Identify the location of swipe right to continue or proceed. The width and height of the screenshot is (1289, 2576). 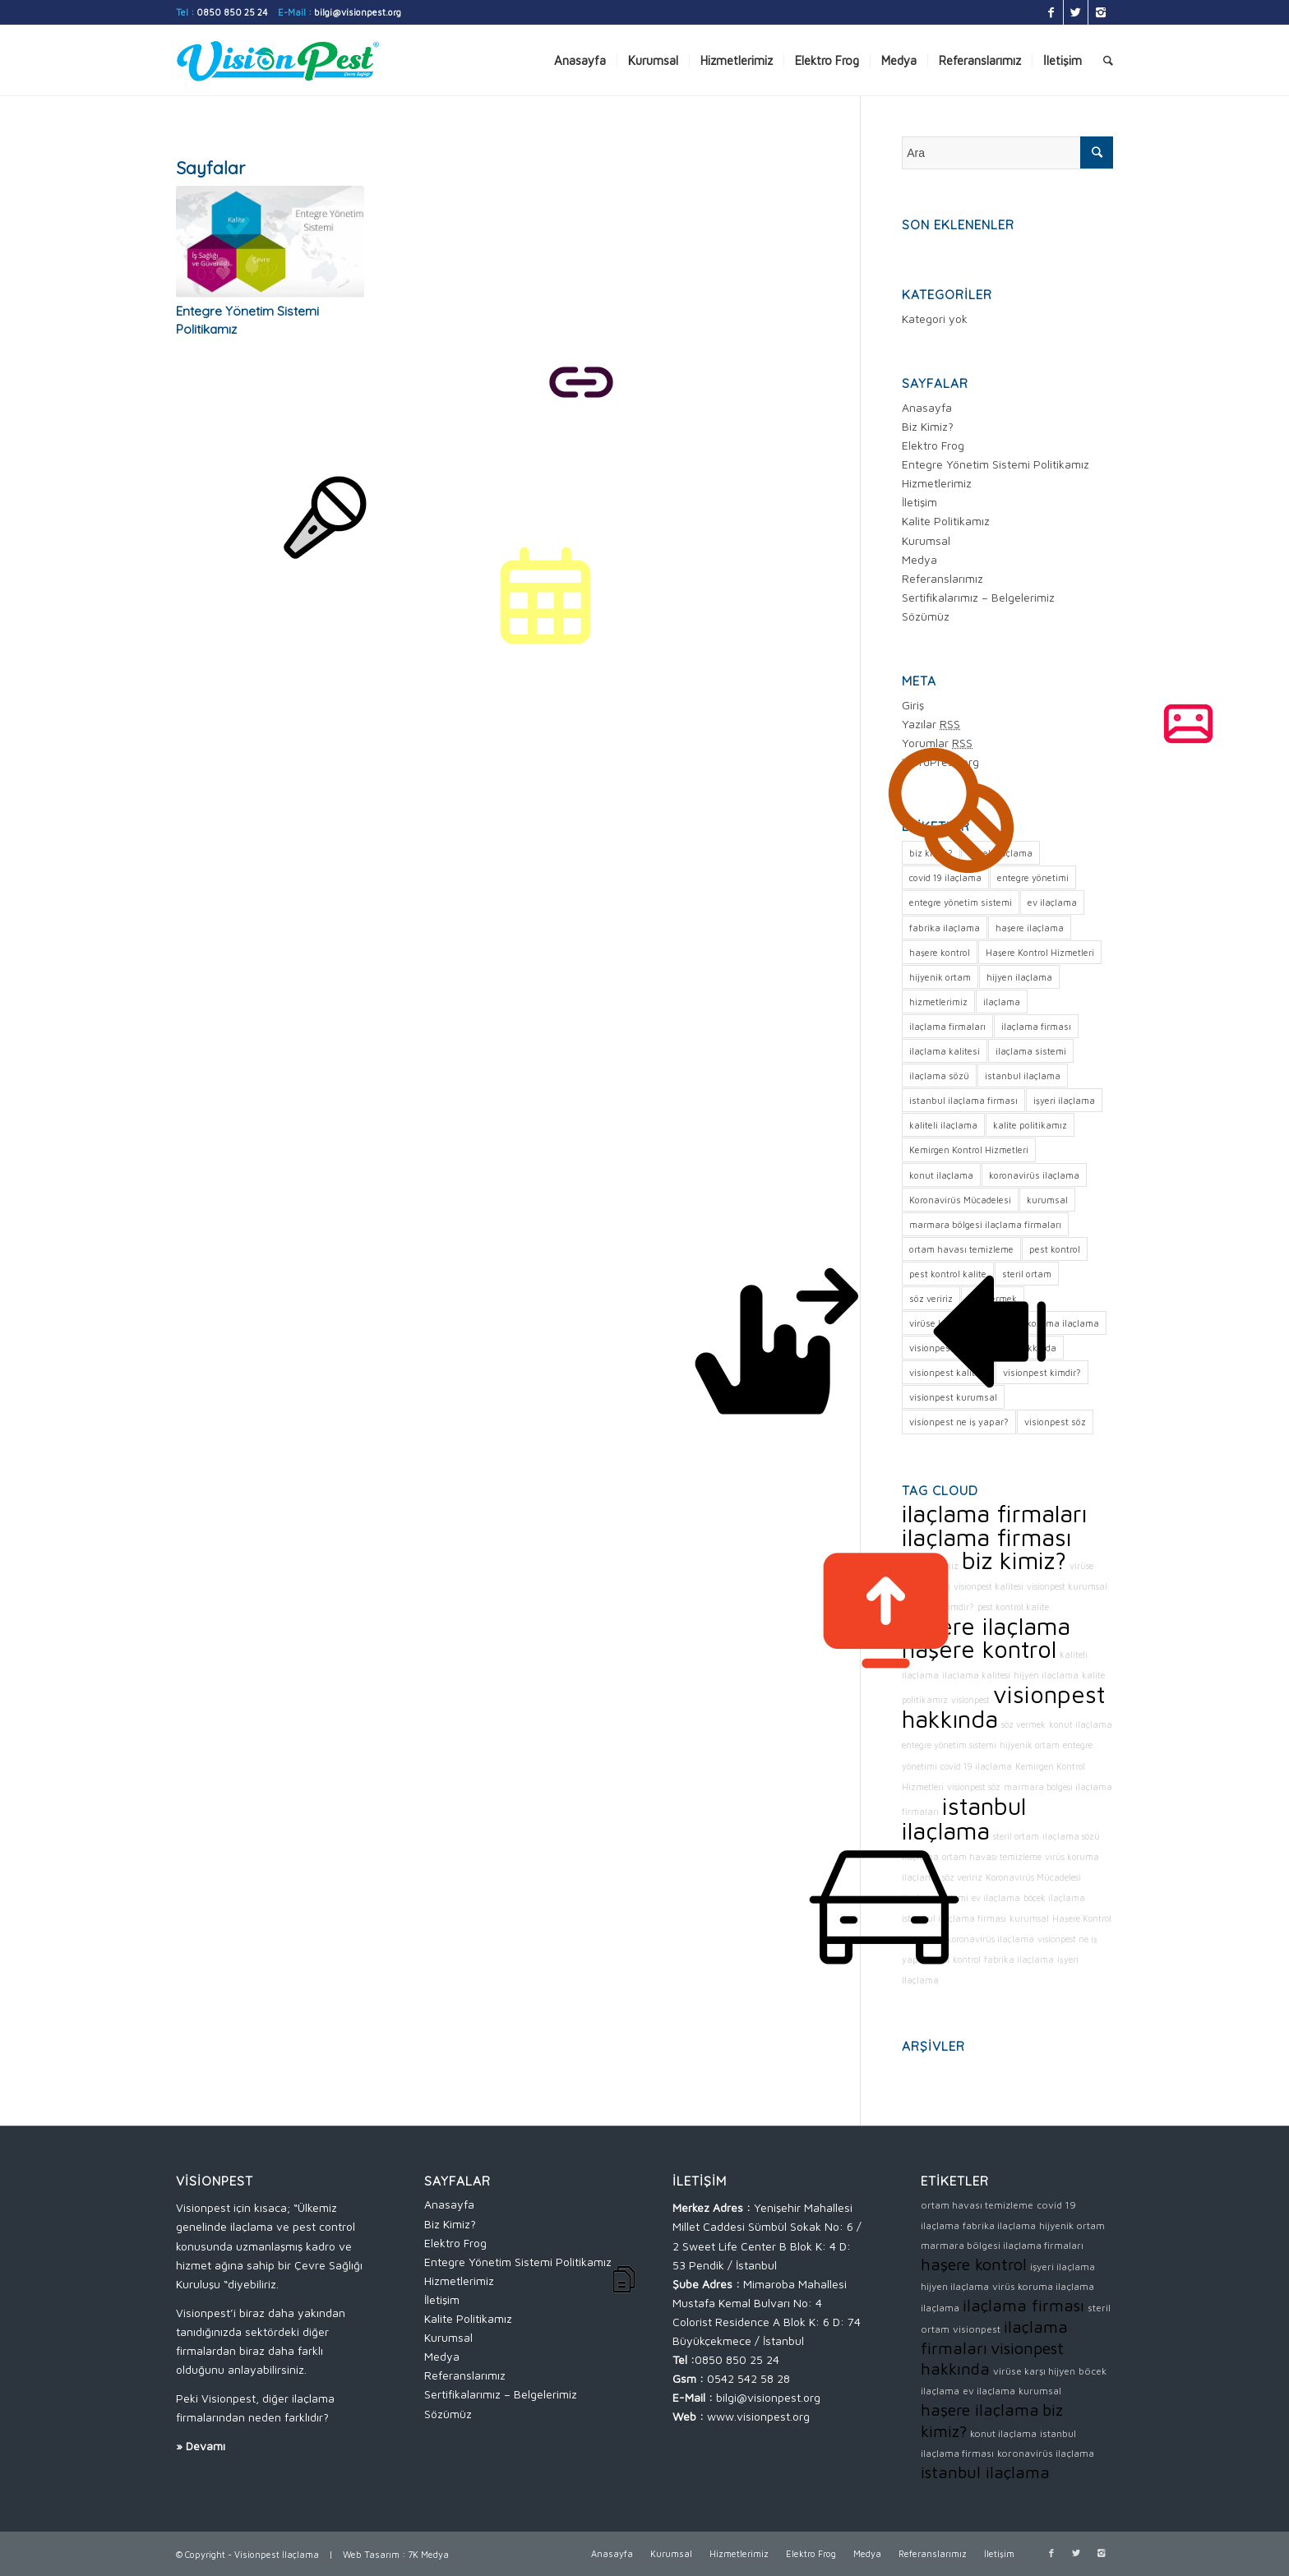
(768, 1346).